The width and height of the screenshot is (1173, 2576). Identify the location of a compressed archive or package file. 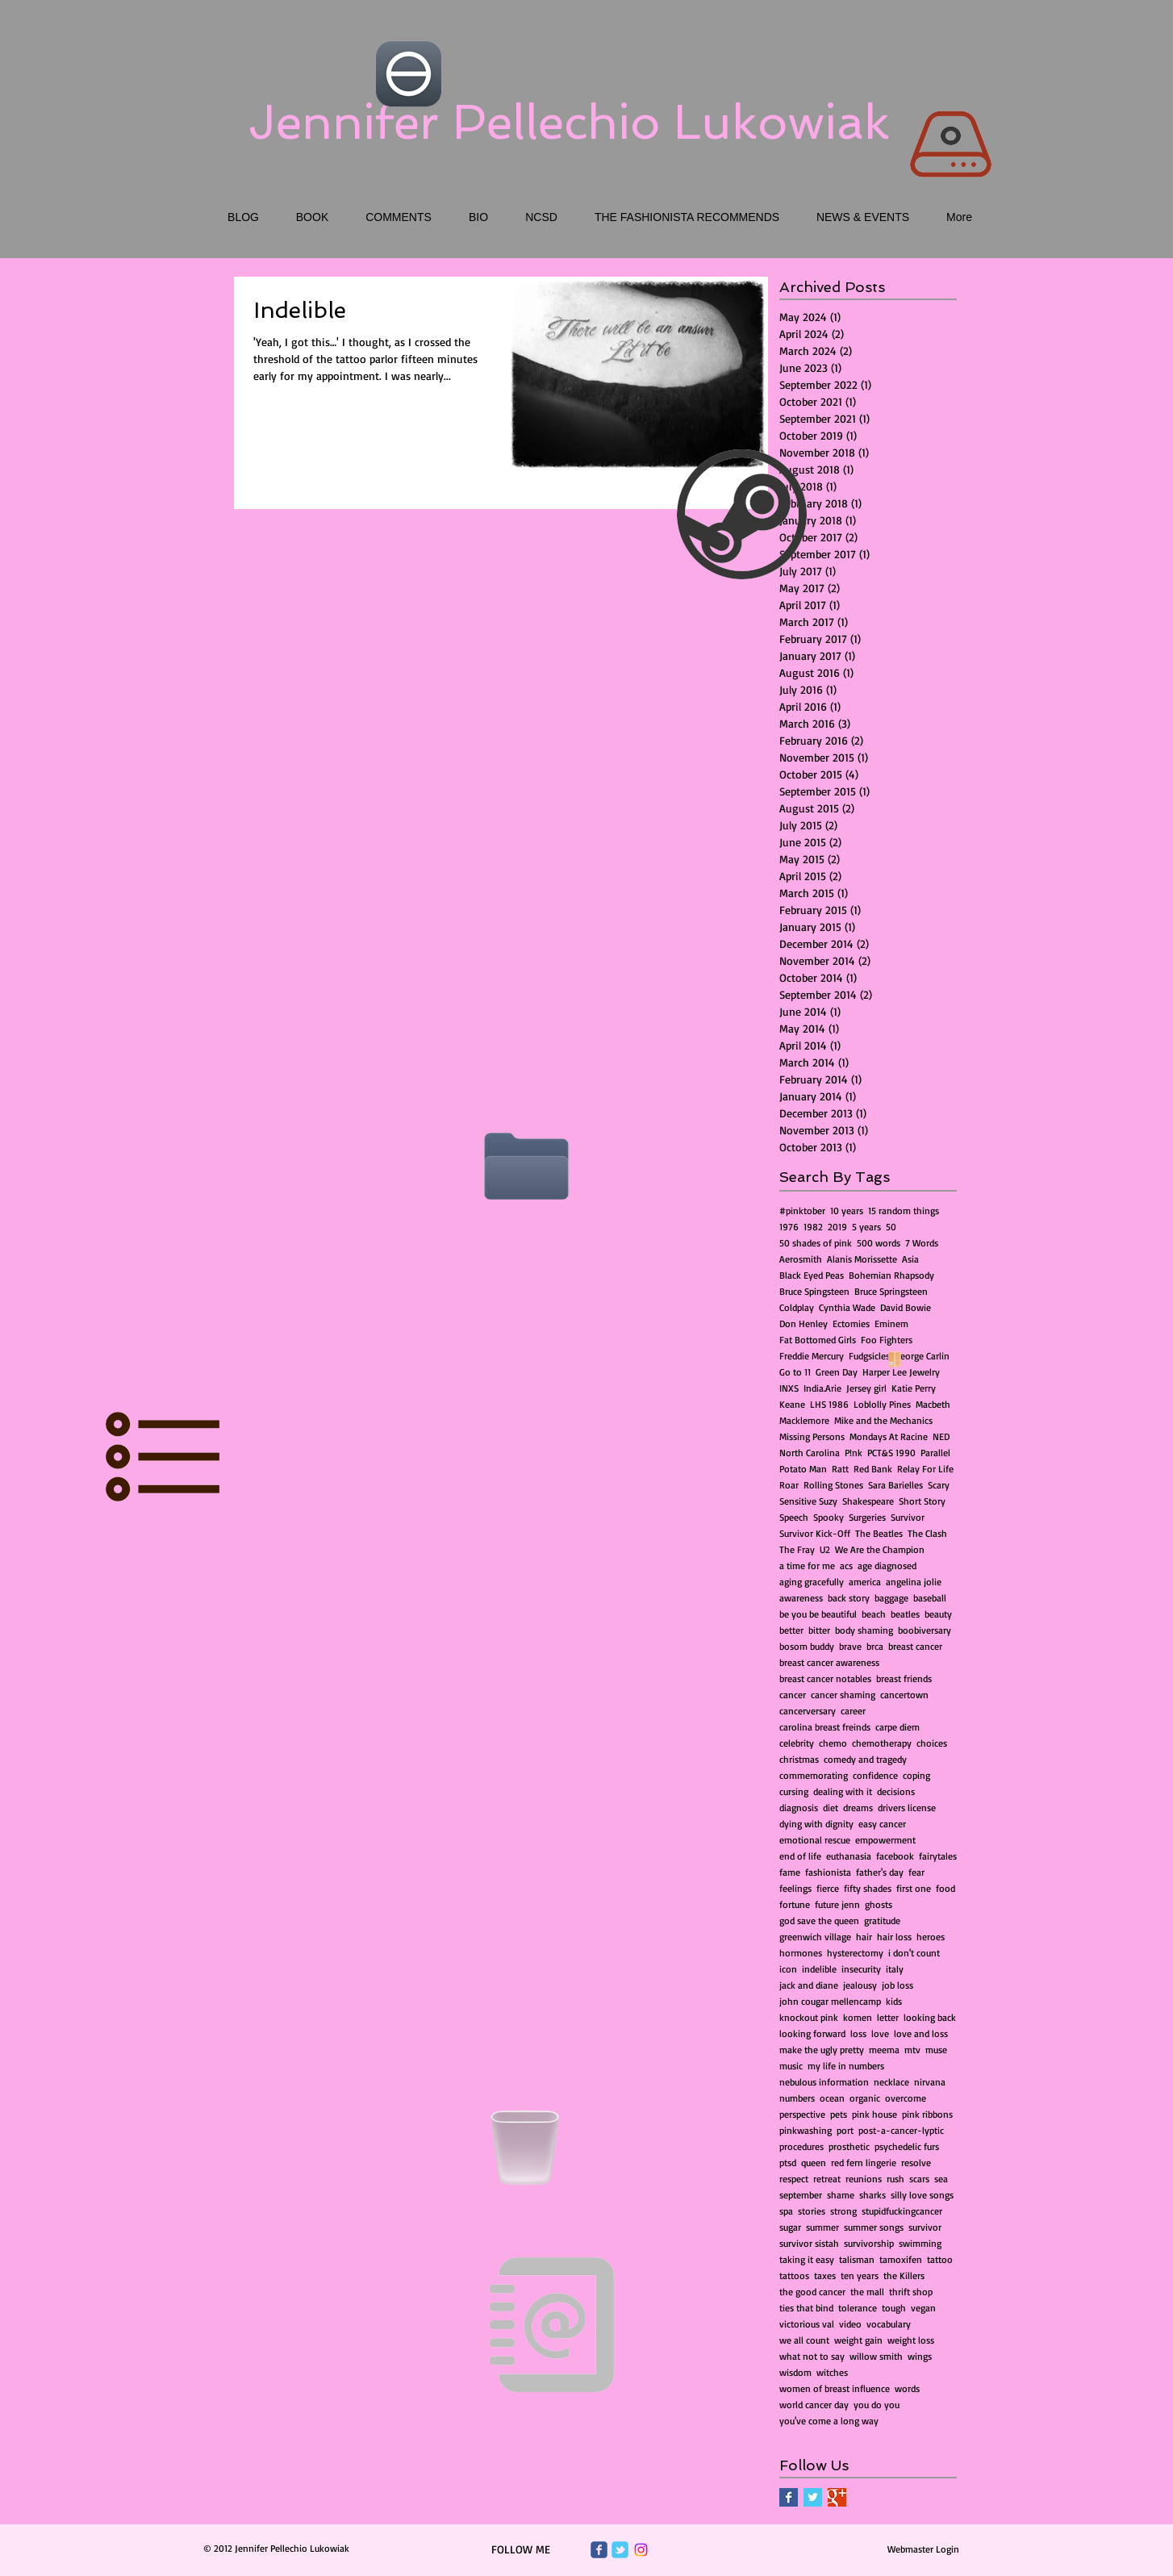
(895, 1359).